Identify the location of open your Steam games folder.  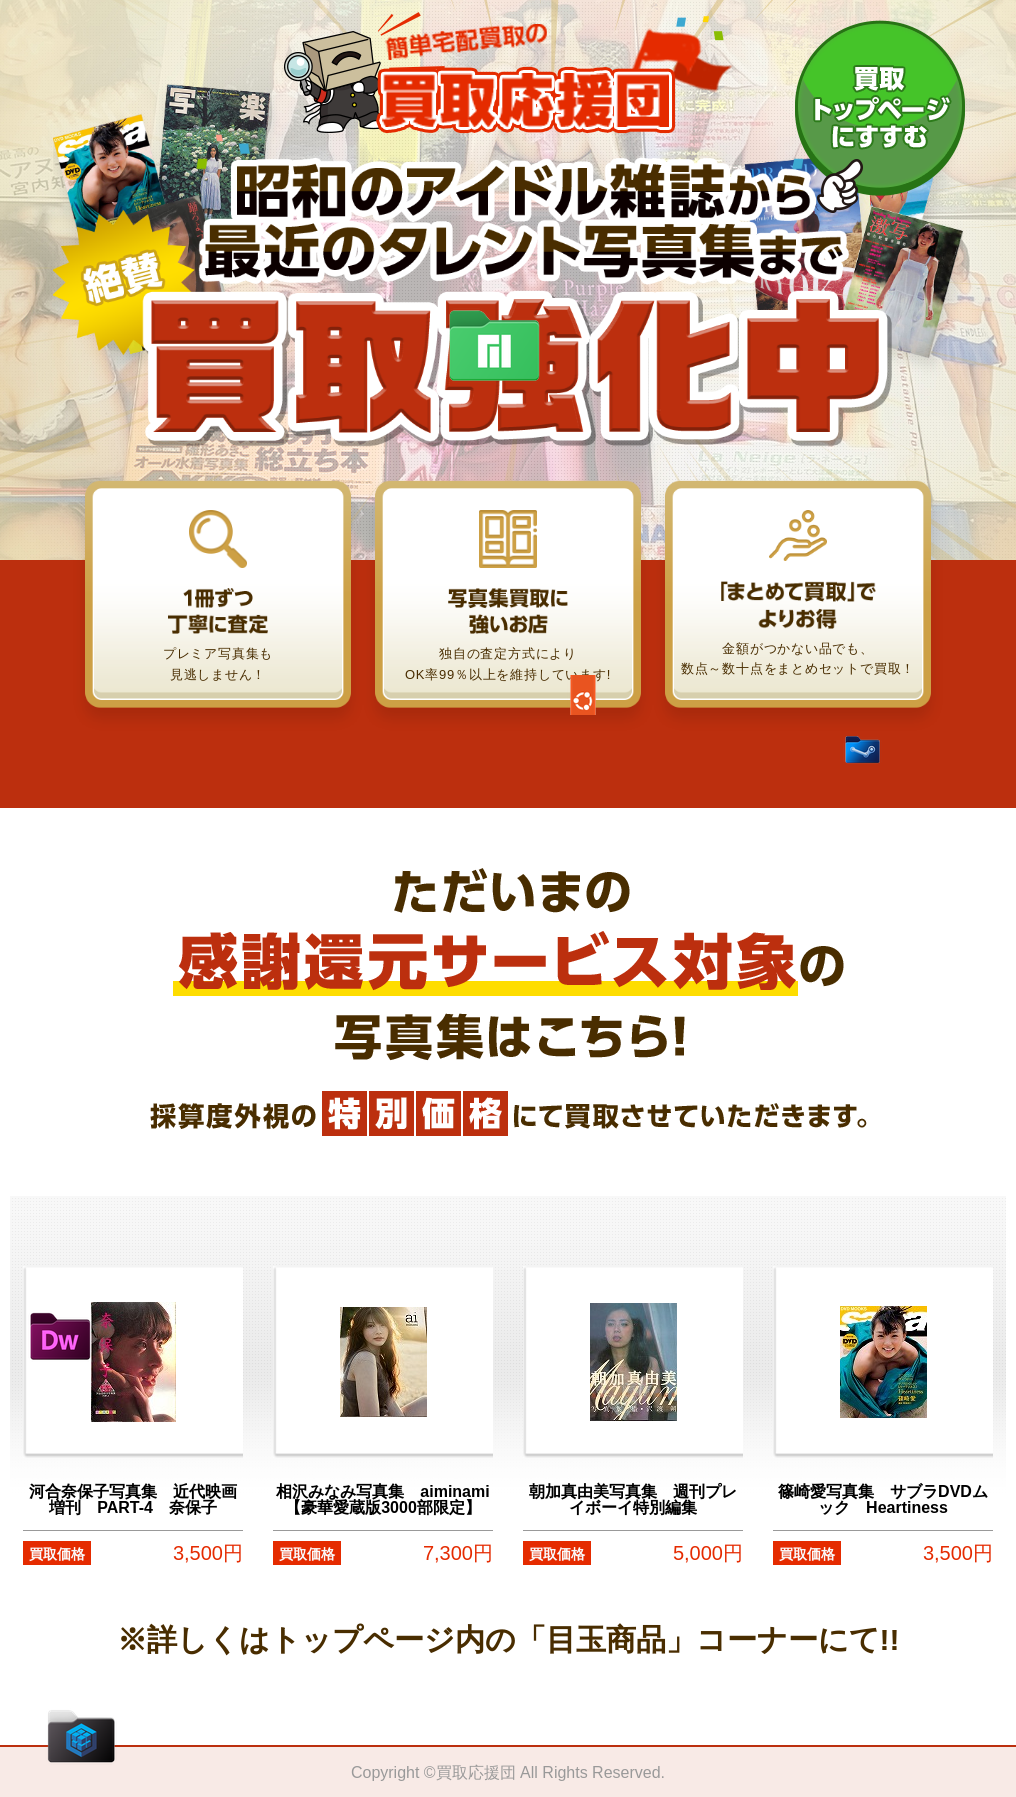
(862, 750).